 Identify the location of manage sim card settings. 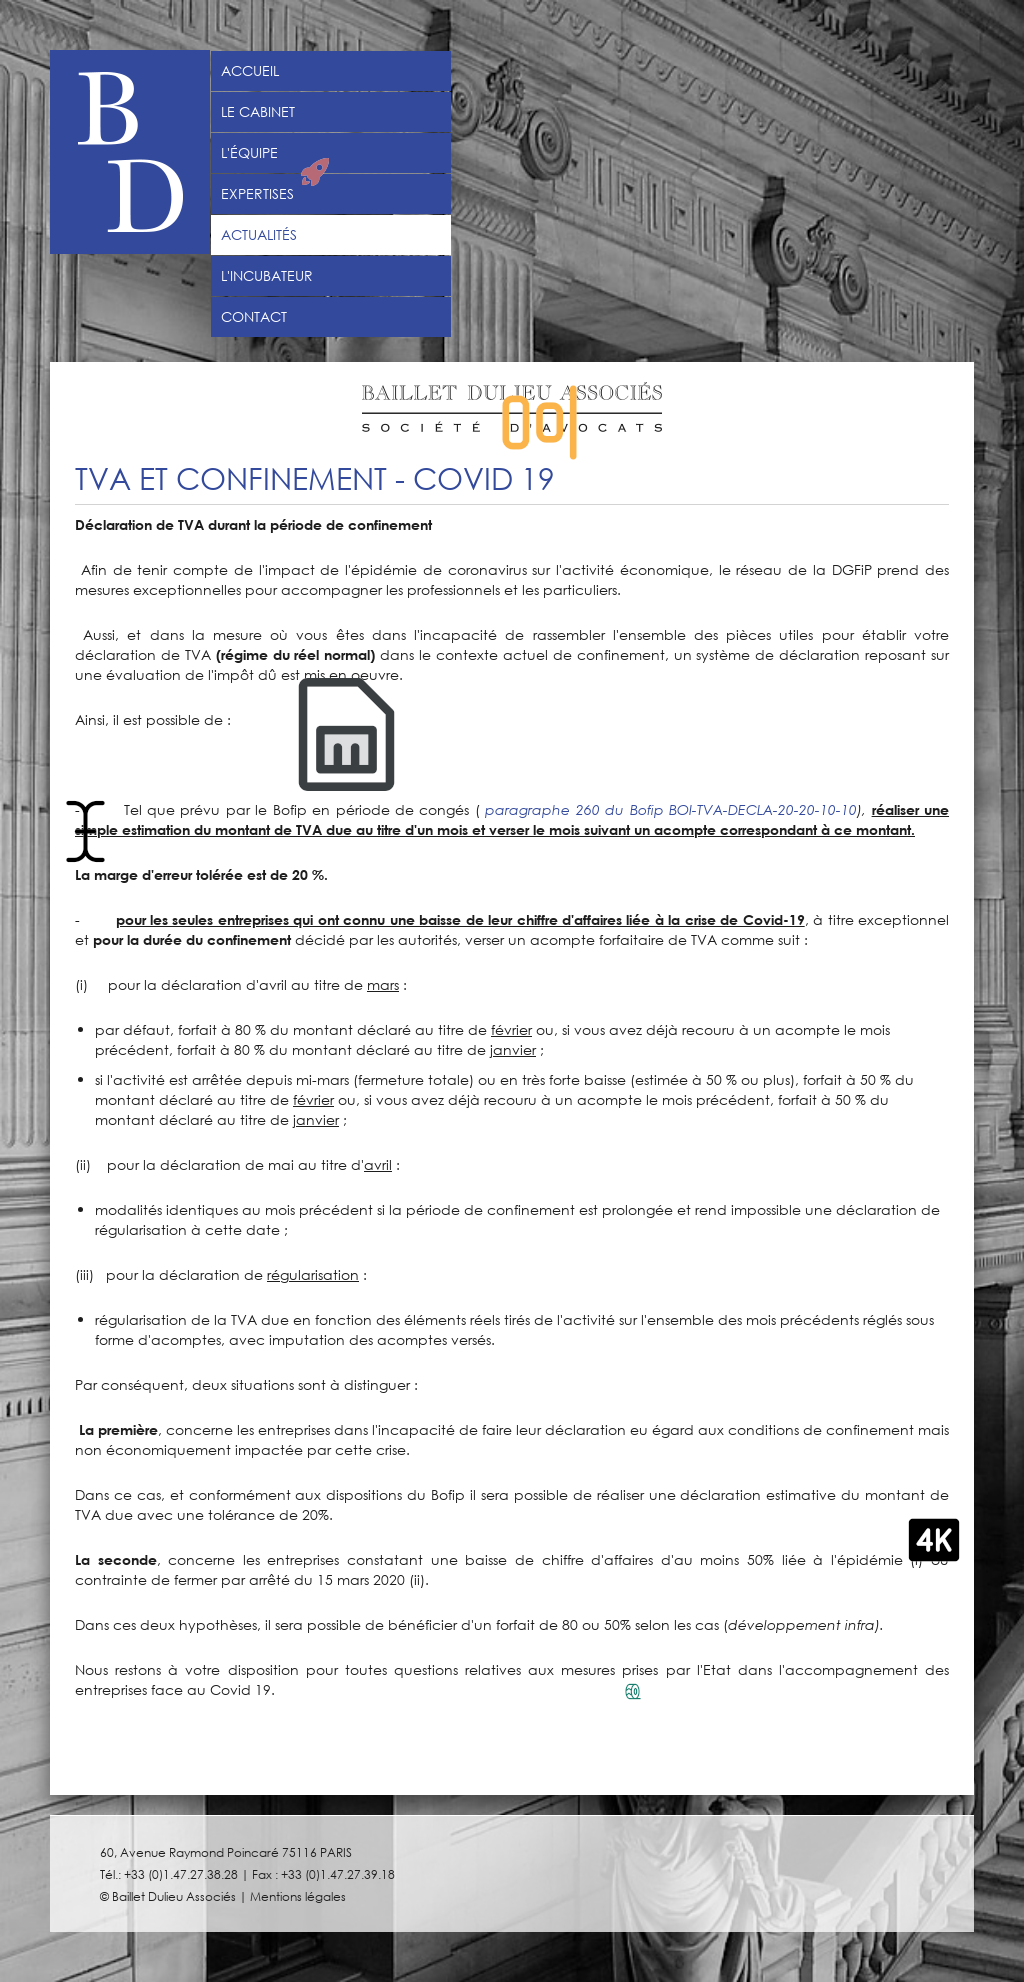
(346, 734).